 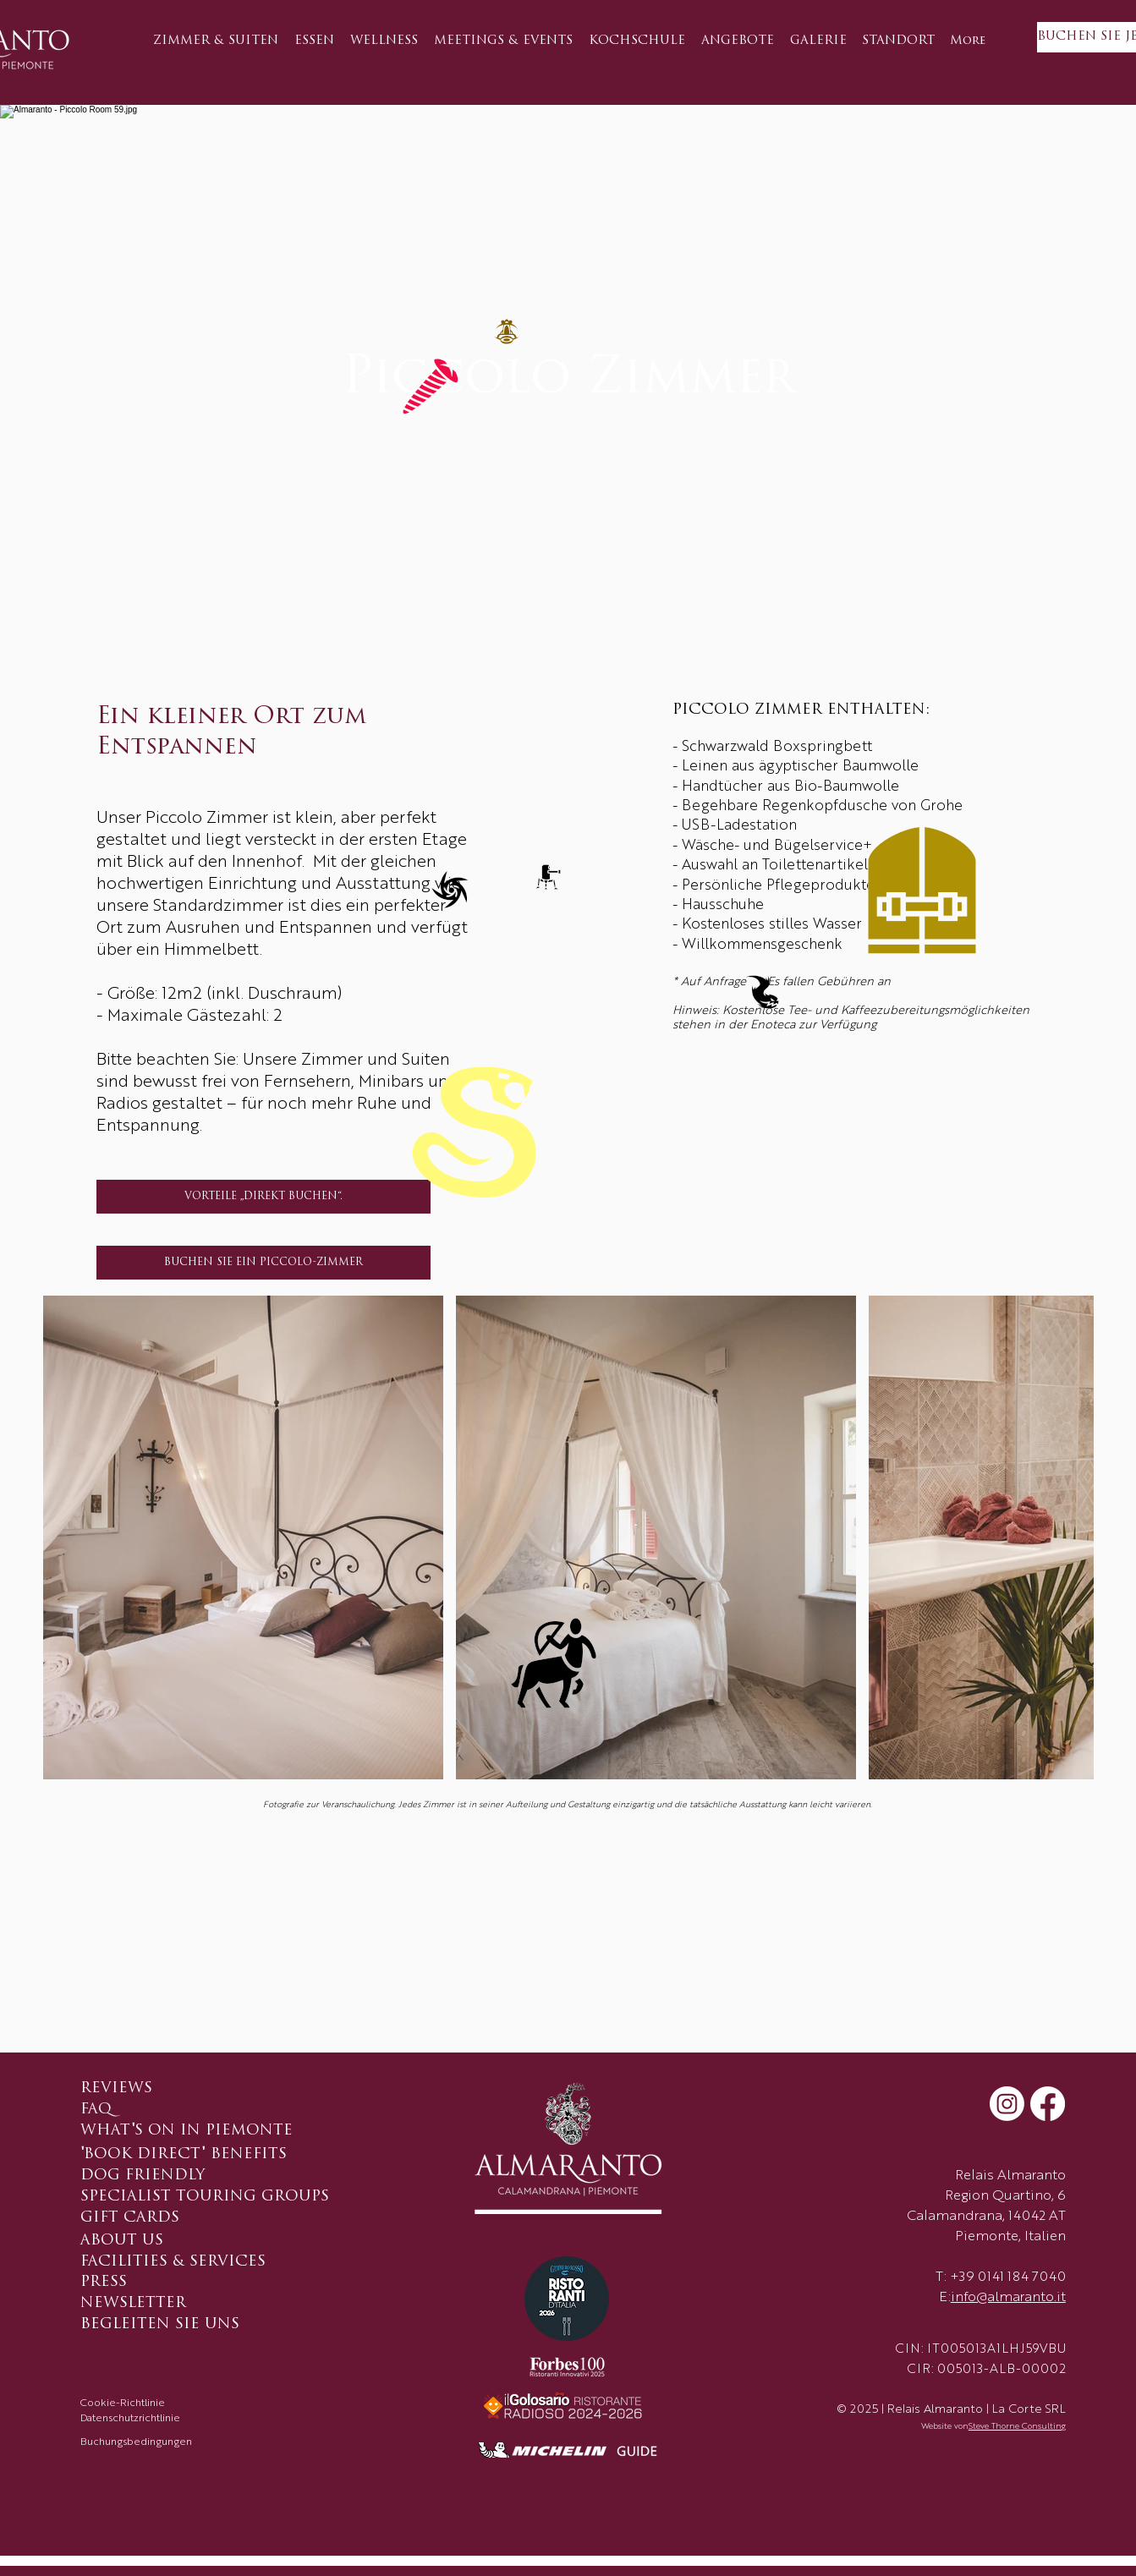 What do you see at coordinates (553, 1663) in the screenshot?
I see `select centaur character or unit` at bounding box center [553, 1663].